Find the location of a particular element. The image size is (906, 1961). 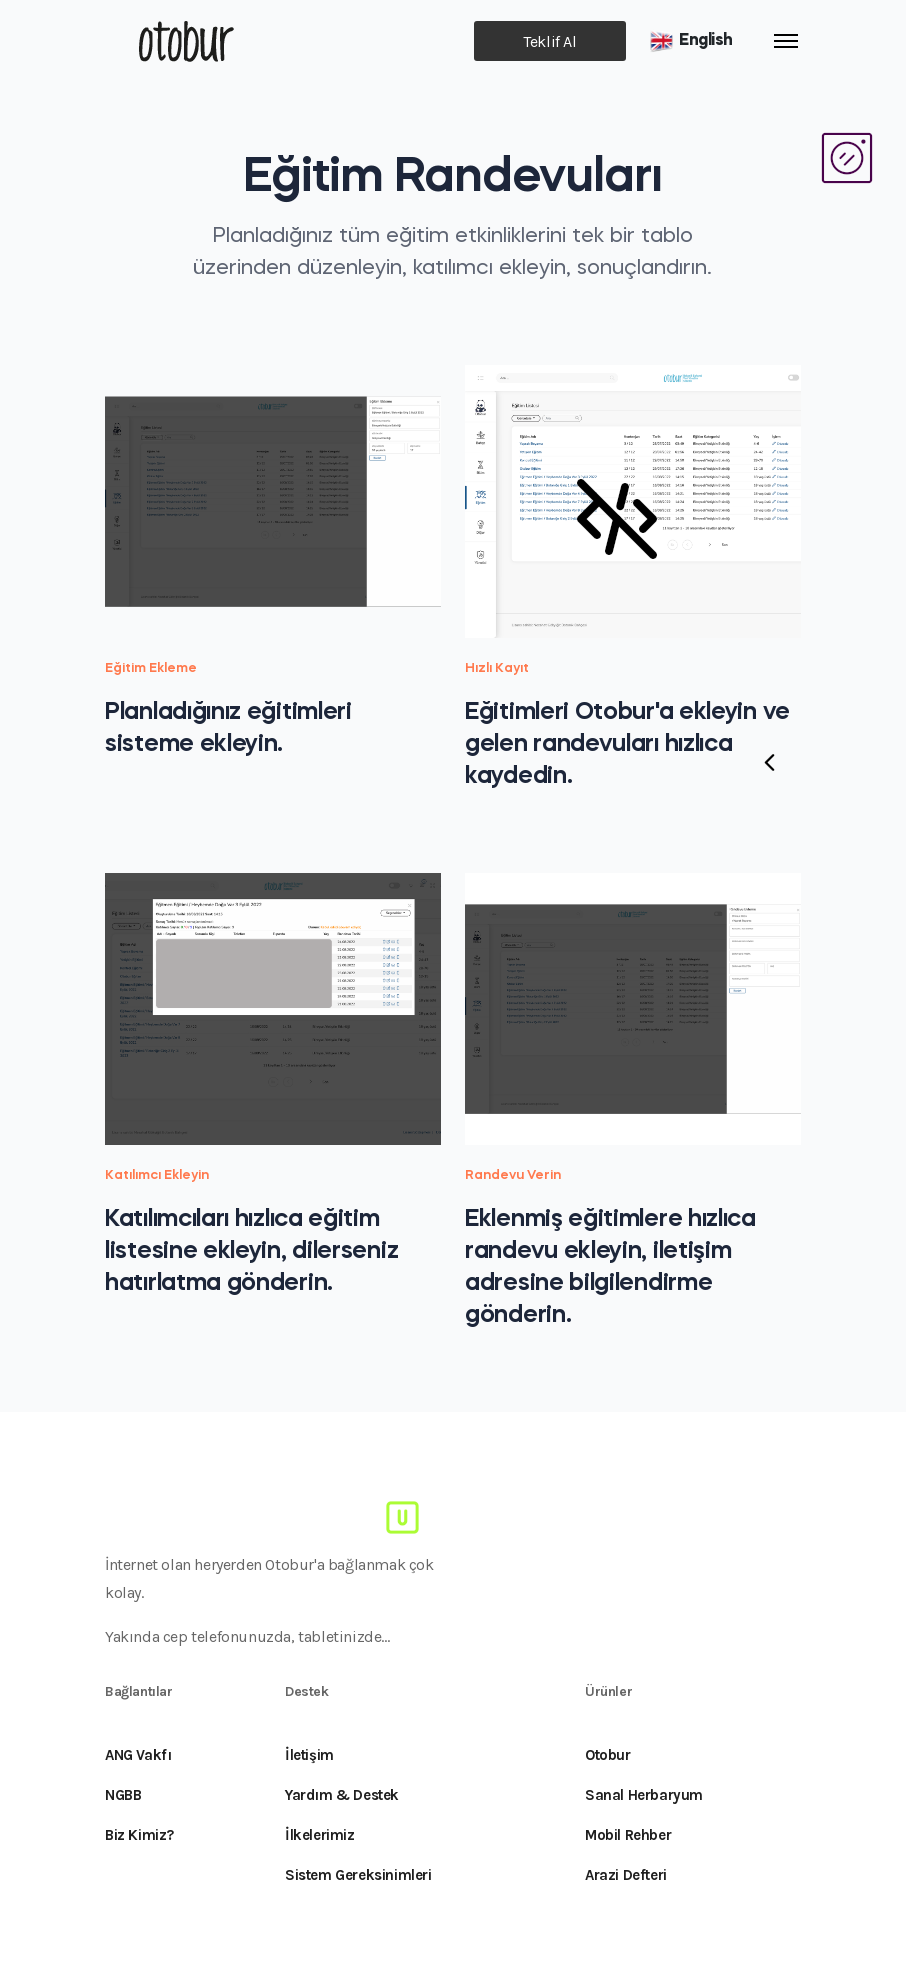

code view disabled or unavailable is located at coordinates (617, 519).